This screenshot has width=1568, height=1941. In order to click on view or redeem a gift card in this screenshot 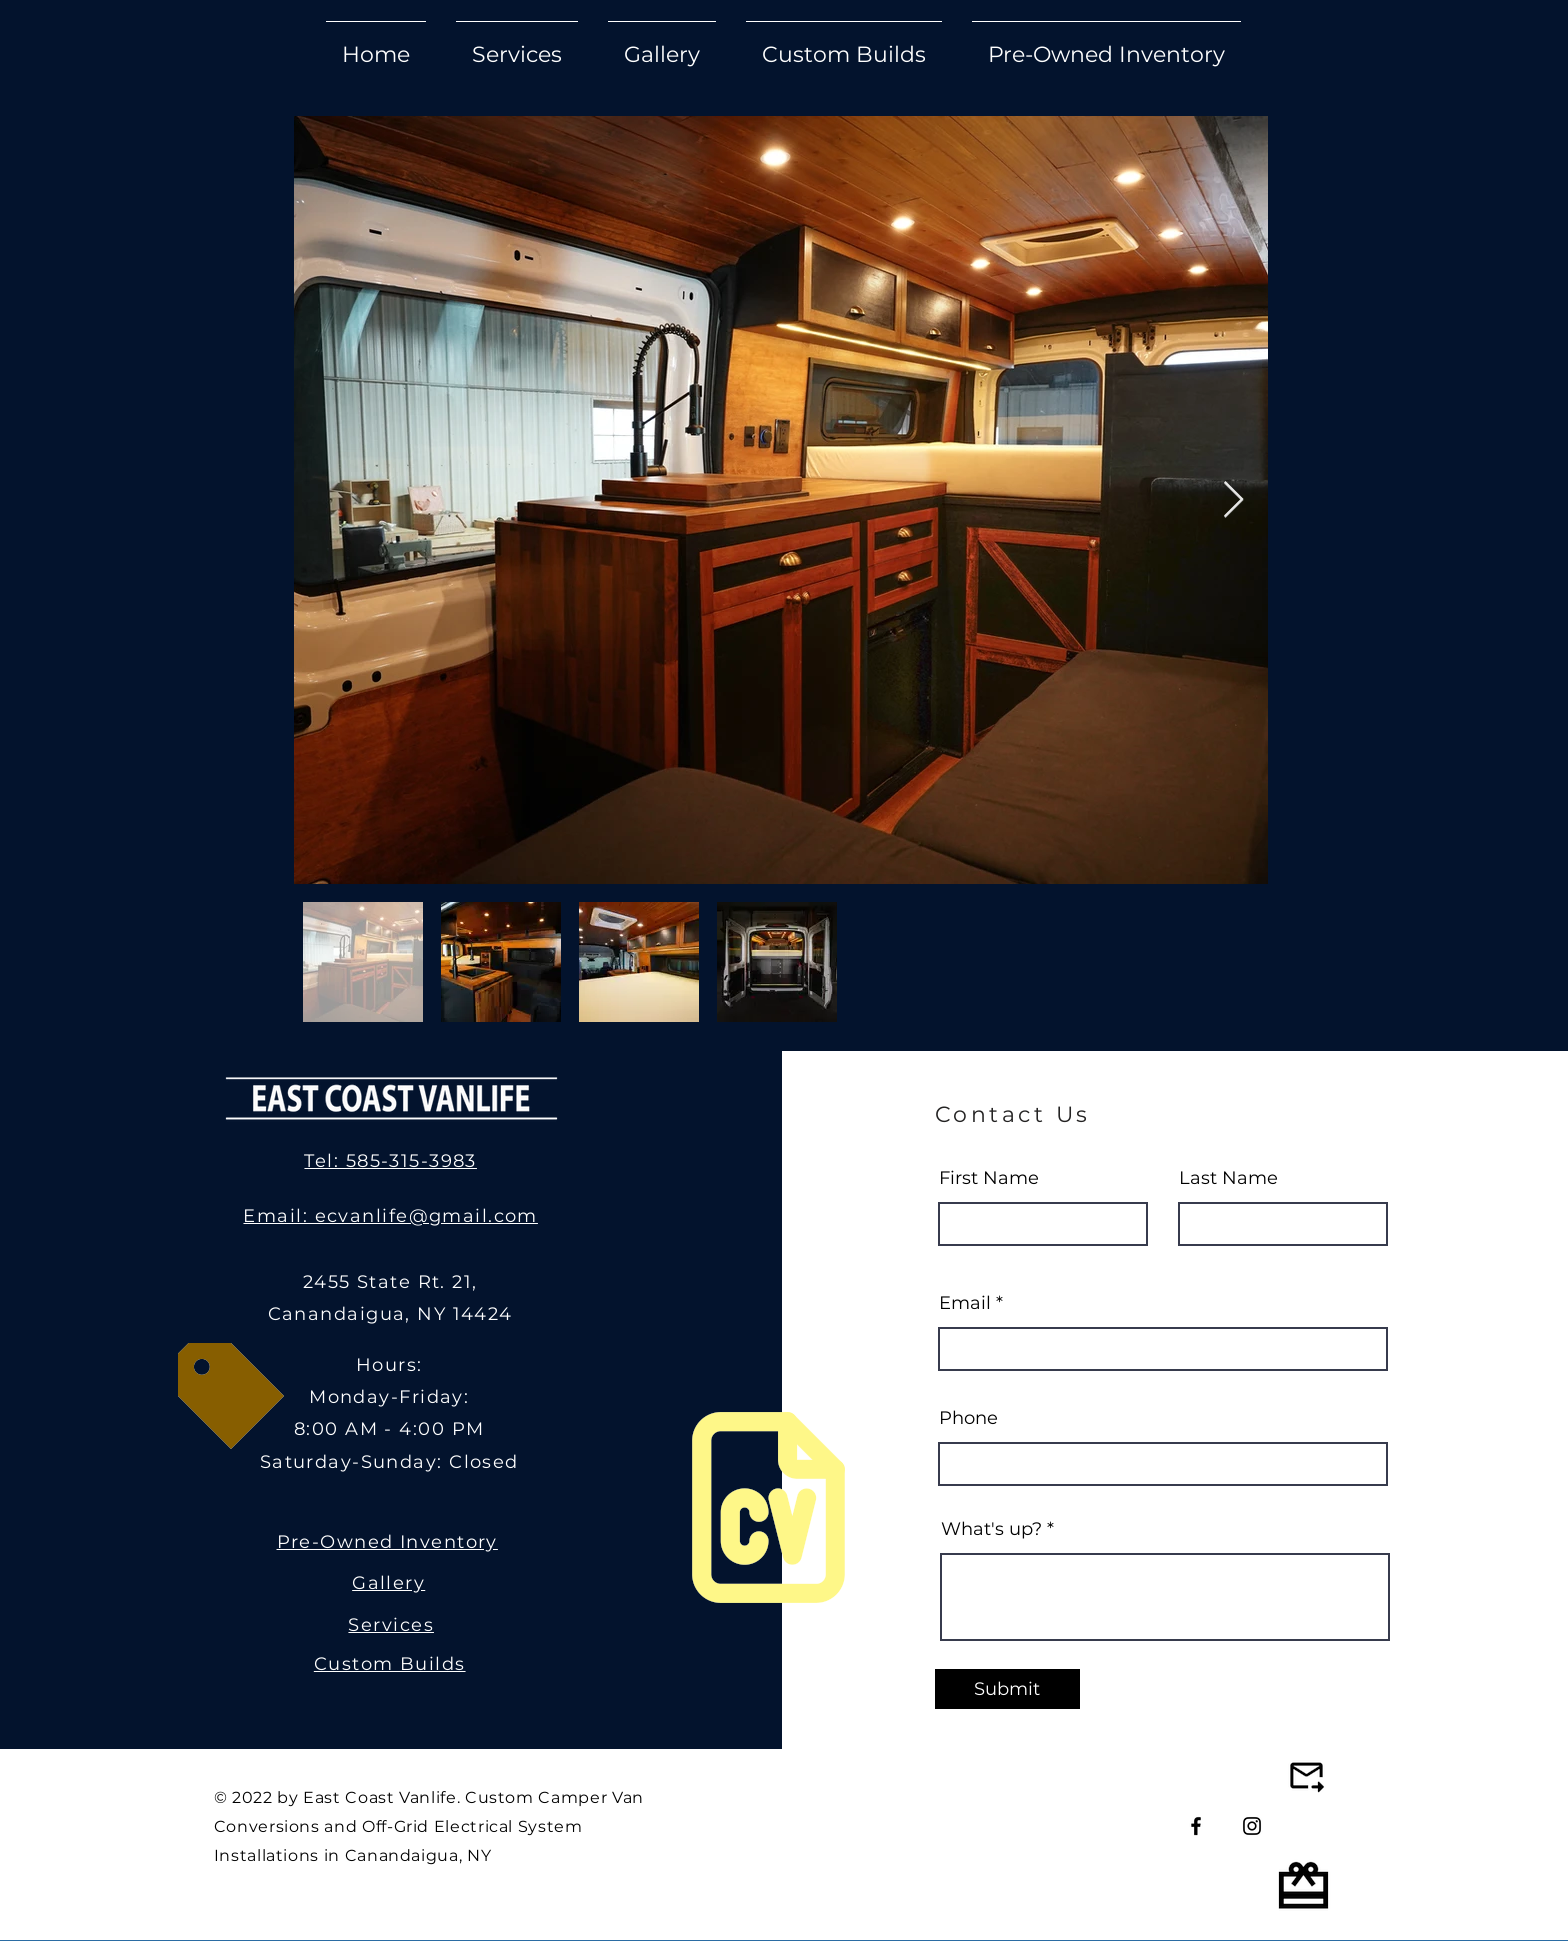, I will do `click(1303, 1886)`.